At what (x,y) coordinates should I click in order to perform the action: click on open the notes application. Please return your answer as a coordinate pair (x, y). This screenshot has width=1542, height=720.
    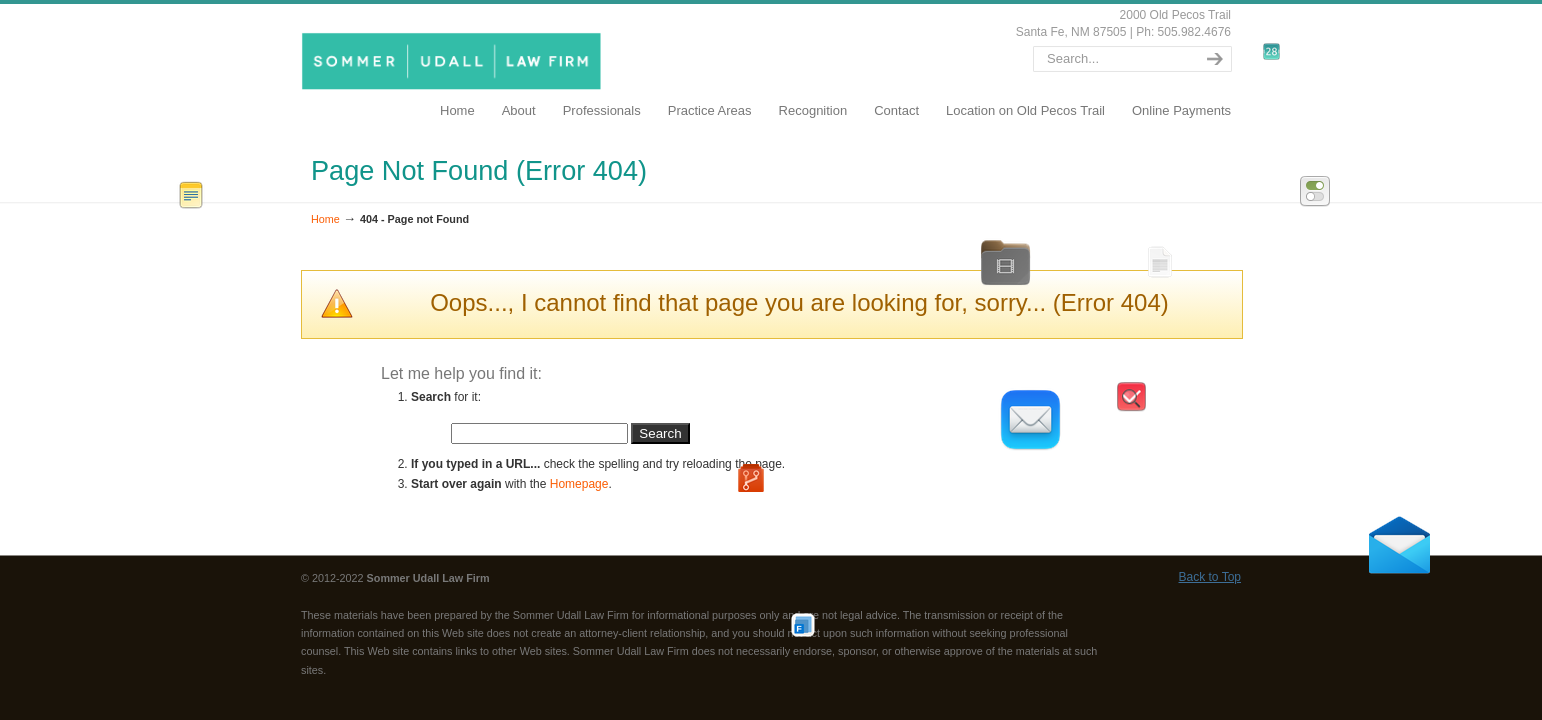
    Looking at the image, I should click on (191, 195).